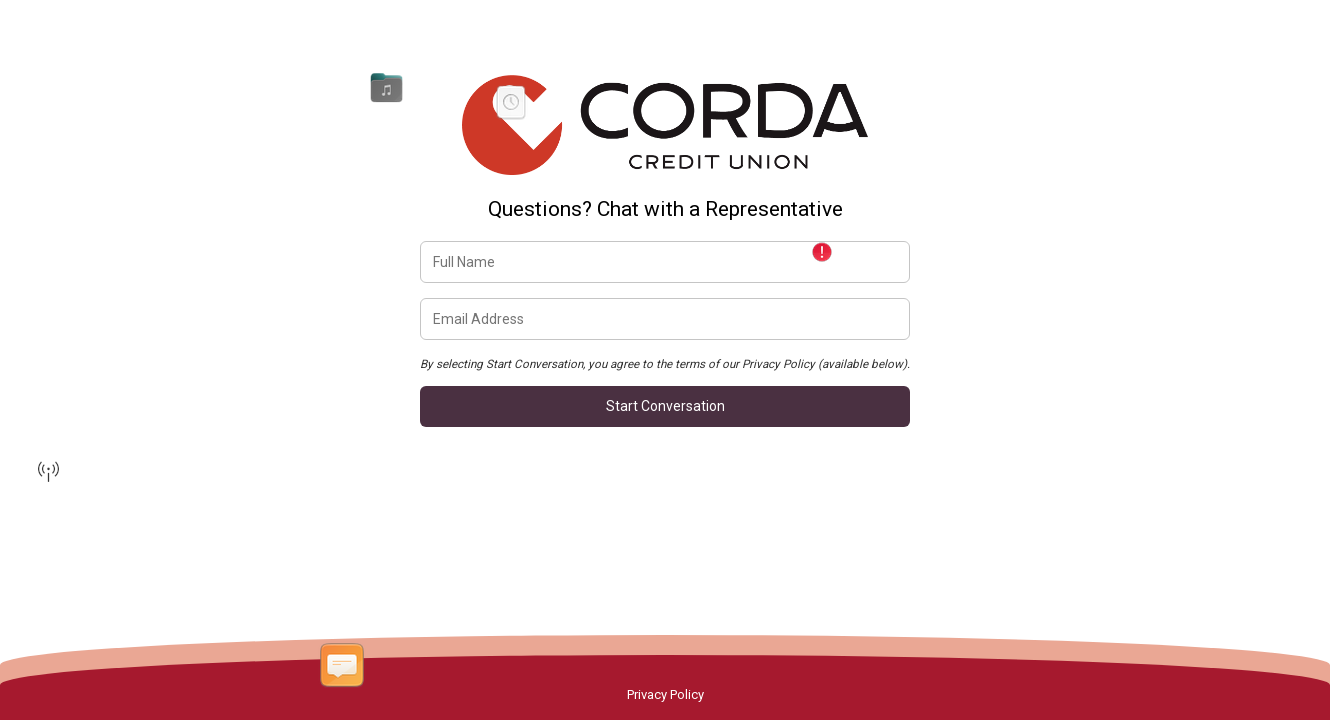 This screenshot has height=720, width=1330. What do you see at coordinates (822, 252) in the screenshot?
I see `indicates a warning or caution message` at bounding box center [822, 252].